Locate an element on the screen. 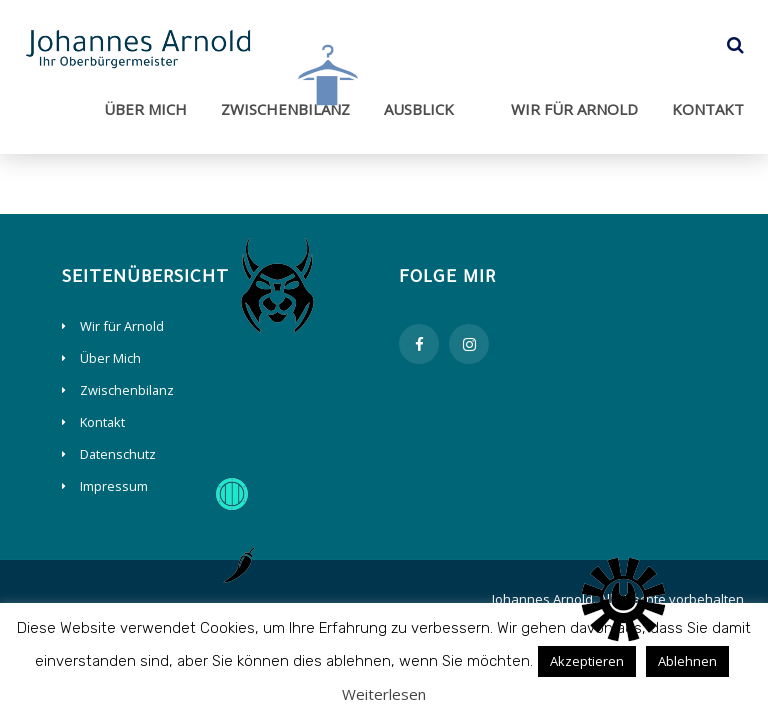 The height and width of the screenshot is (720, 768). select lynx character or avatar is located at coordinates (277, 285).